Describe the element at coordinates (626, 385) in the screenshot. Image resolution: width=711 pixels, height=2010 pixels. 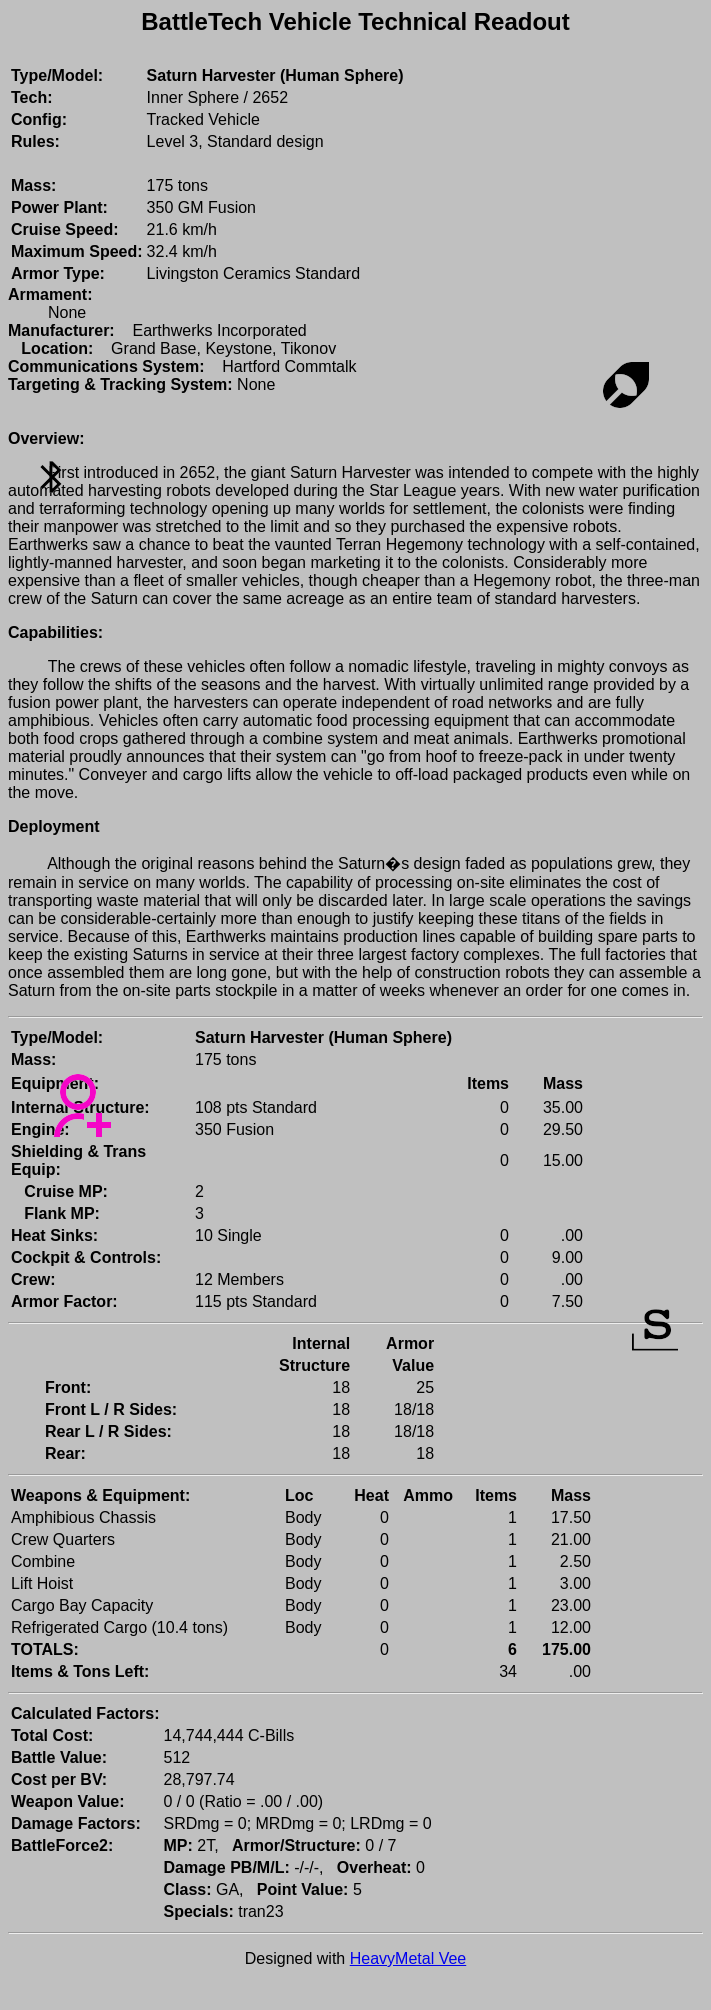
I see `visit mintlify documentation platform` at that location.